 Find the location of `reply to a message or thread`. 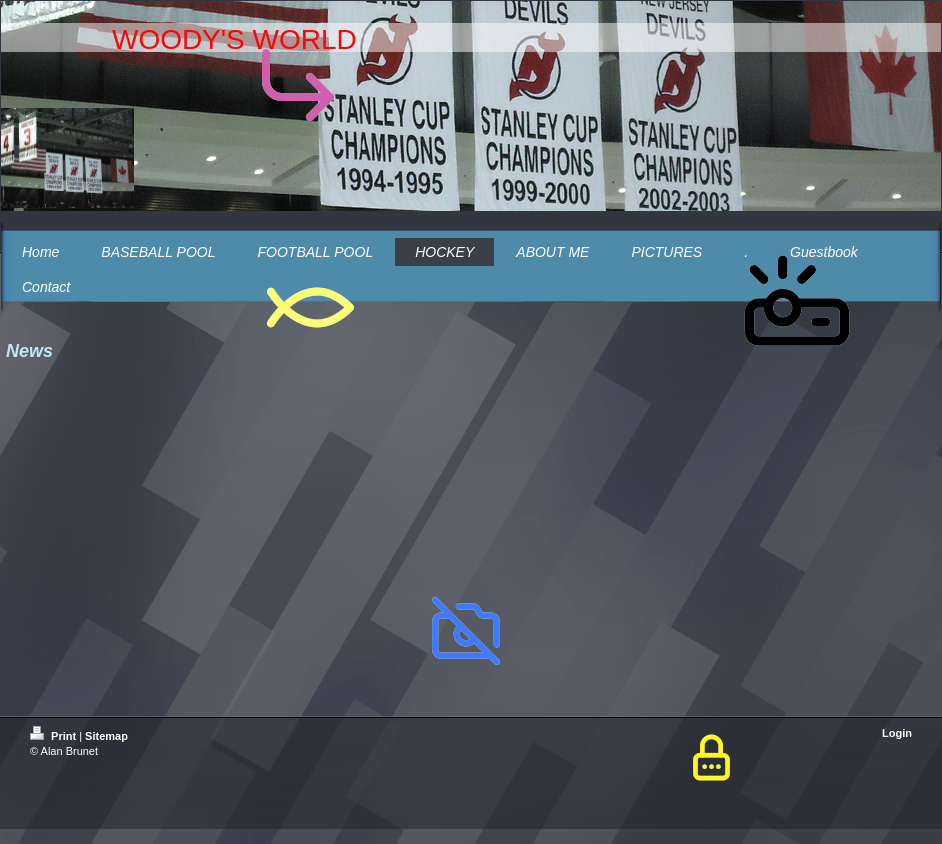

reply to a message or thread is located at coordinates (298, 85).